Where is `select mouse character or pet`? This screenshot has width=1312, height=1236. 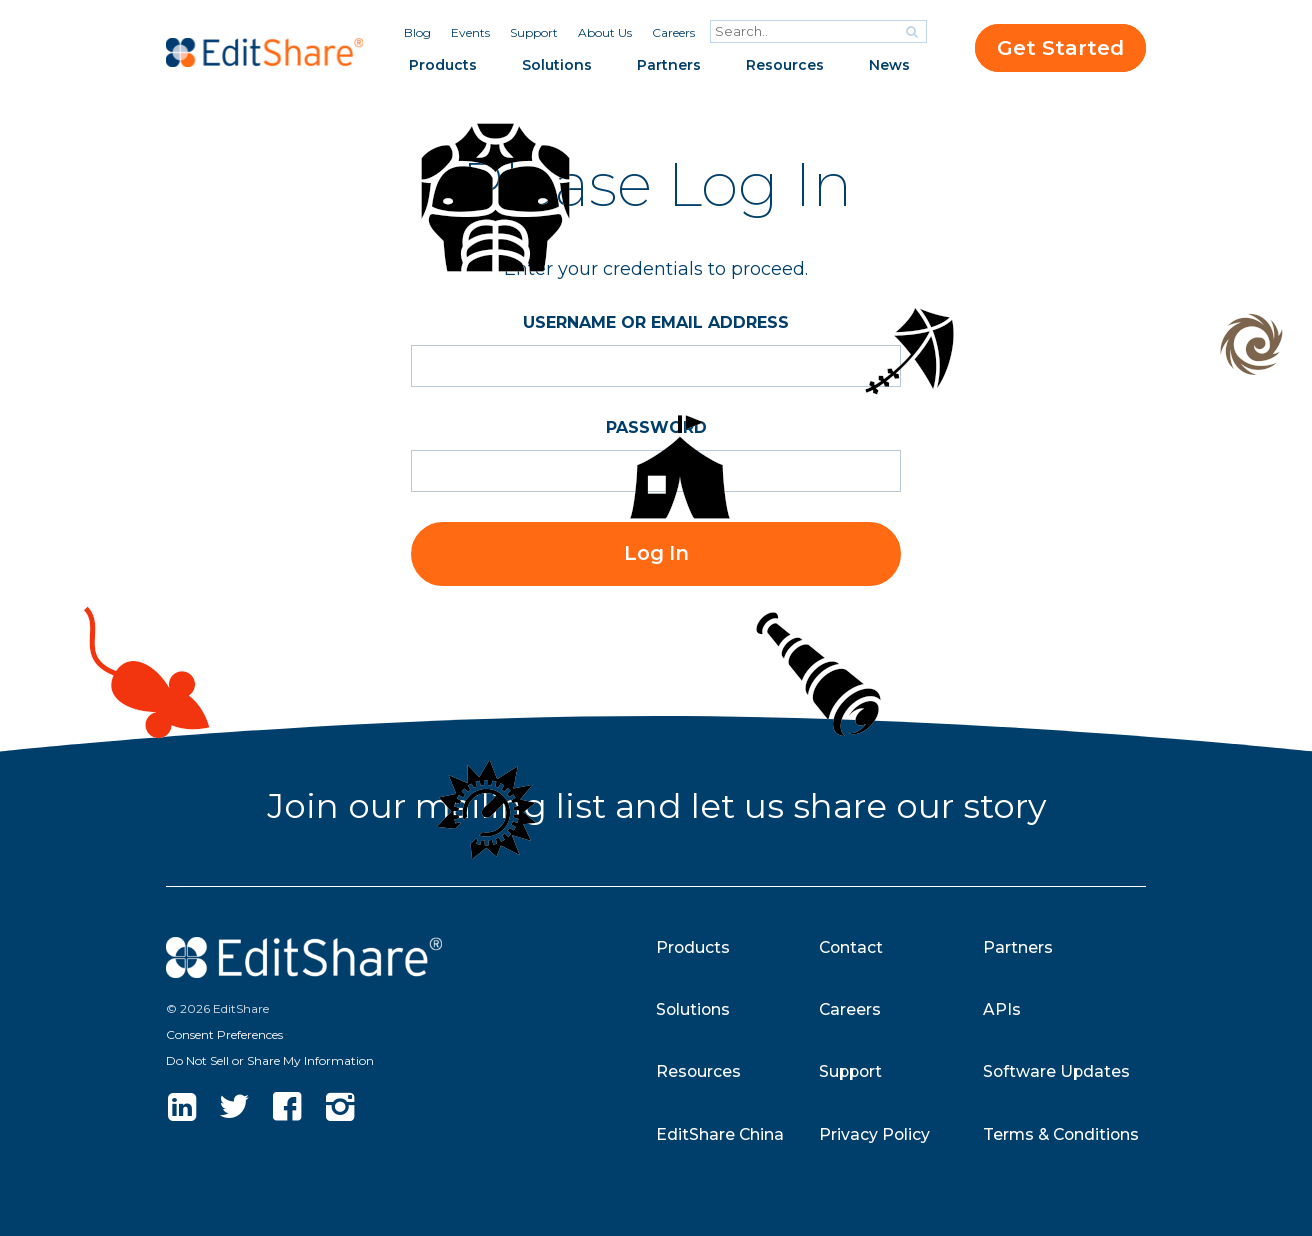
select mouse character or pet is located at coordinates (148, 672).